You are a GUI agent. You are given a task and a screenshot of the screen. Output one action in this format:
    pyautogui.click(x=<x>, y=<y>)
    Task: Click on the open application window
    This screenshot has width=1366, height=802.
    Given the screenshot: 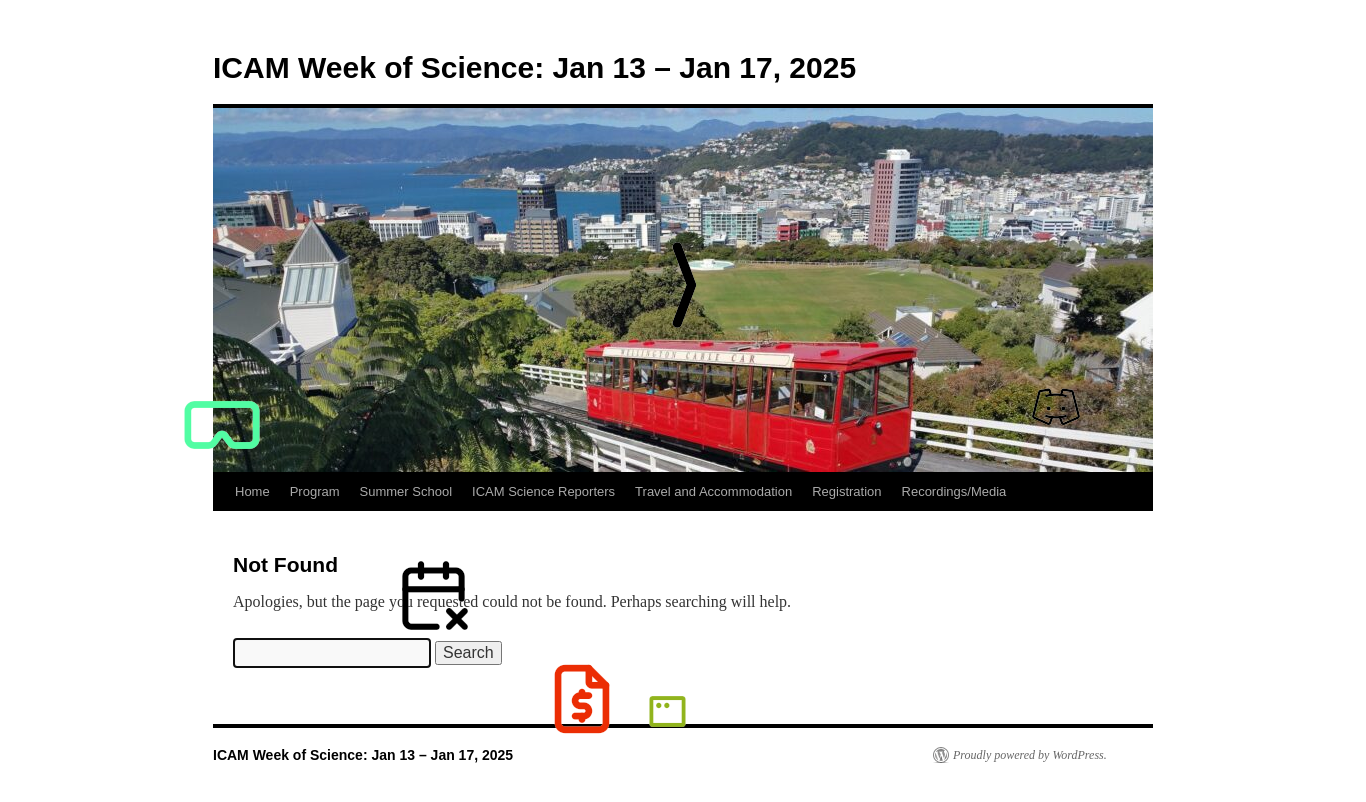 What is the action you would take?
    pyautogui.click(x=667, y=711)
    